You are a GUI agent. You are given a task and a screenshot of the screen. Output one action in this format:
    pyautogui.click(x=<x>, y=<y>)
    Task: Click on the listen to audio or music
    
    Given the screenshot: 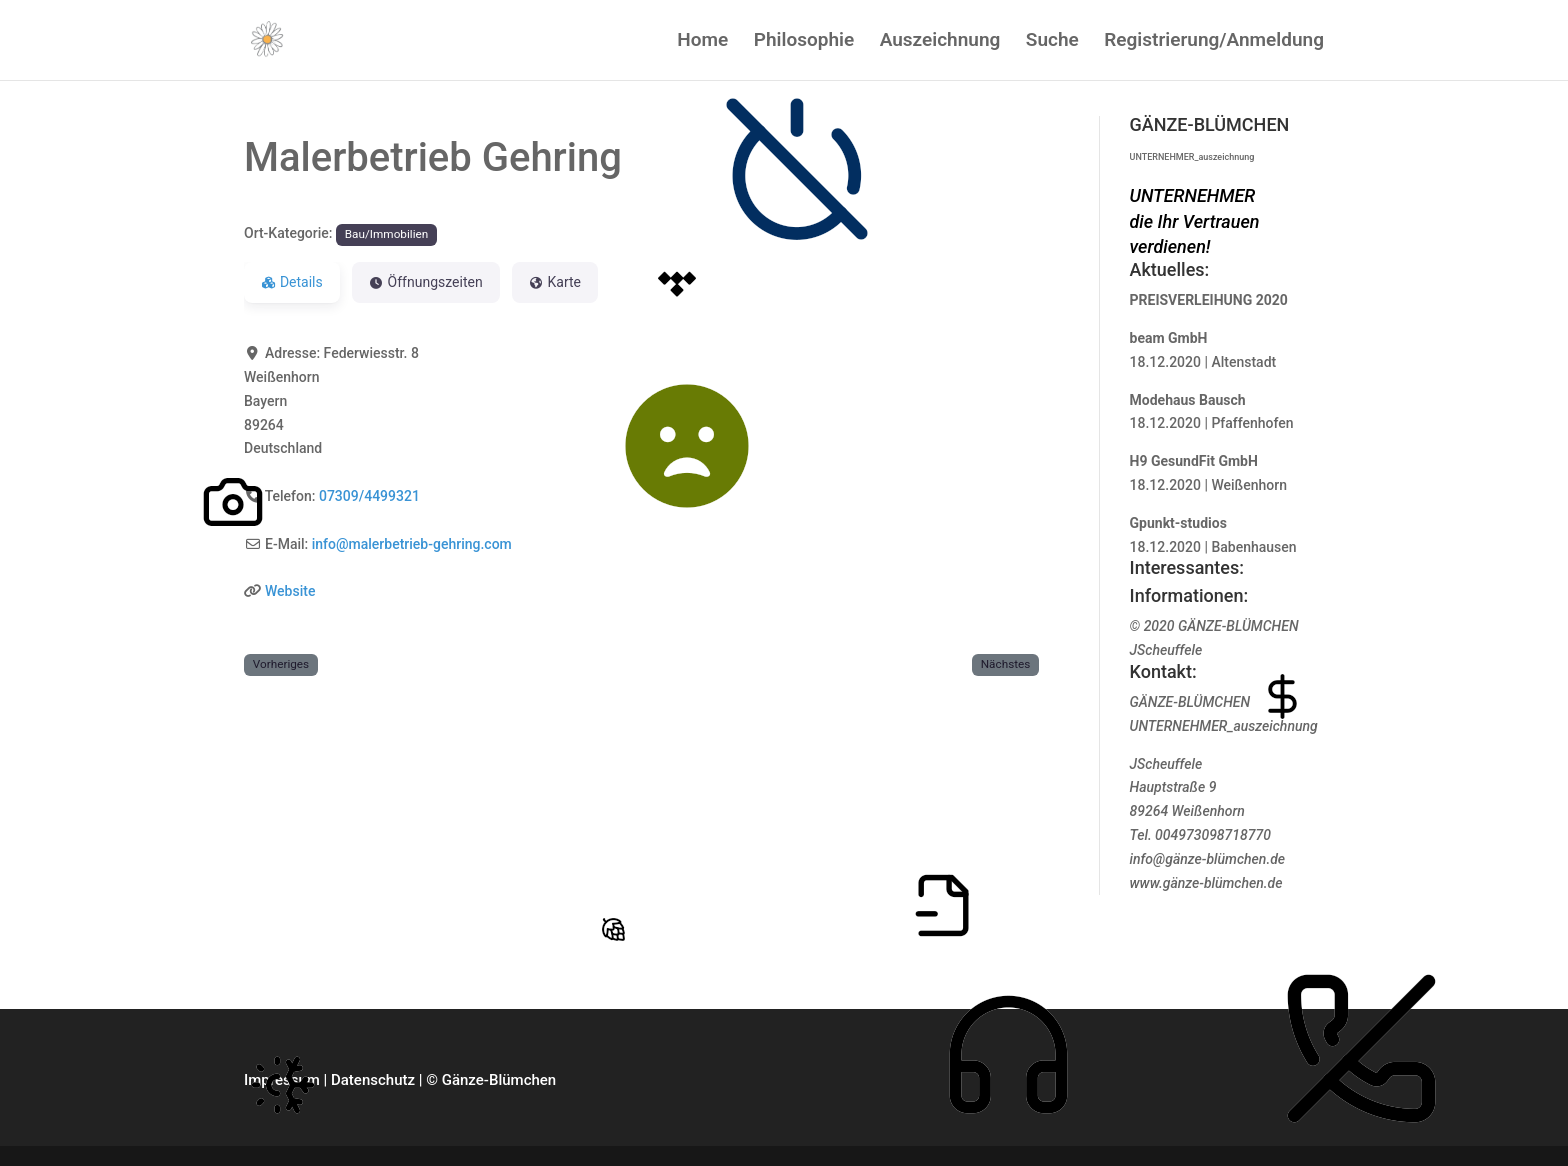 What is the action you would take?
    pyautogui.click(x=1008, y=1054)
    